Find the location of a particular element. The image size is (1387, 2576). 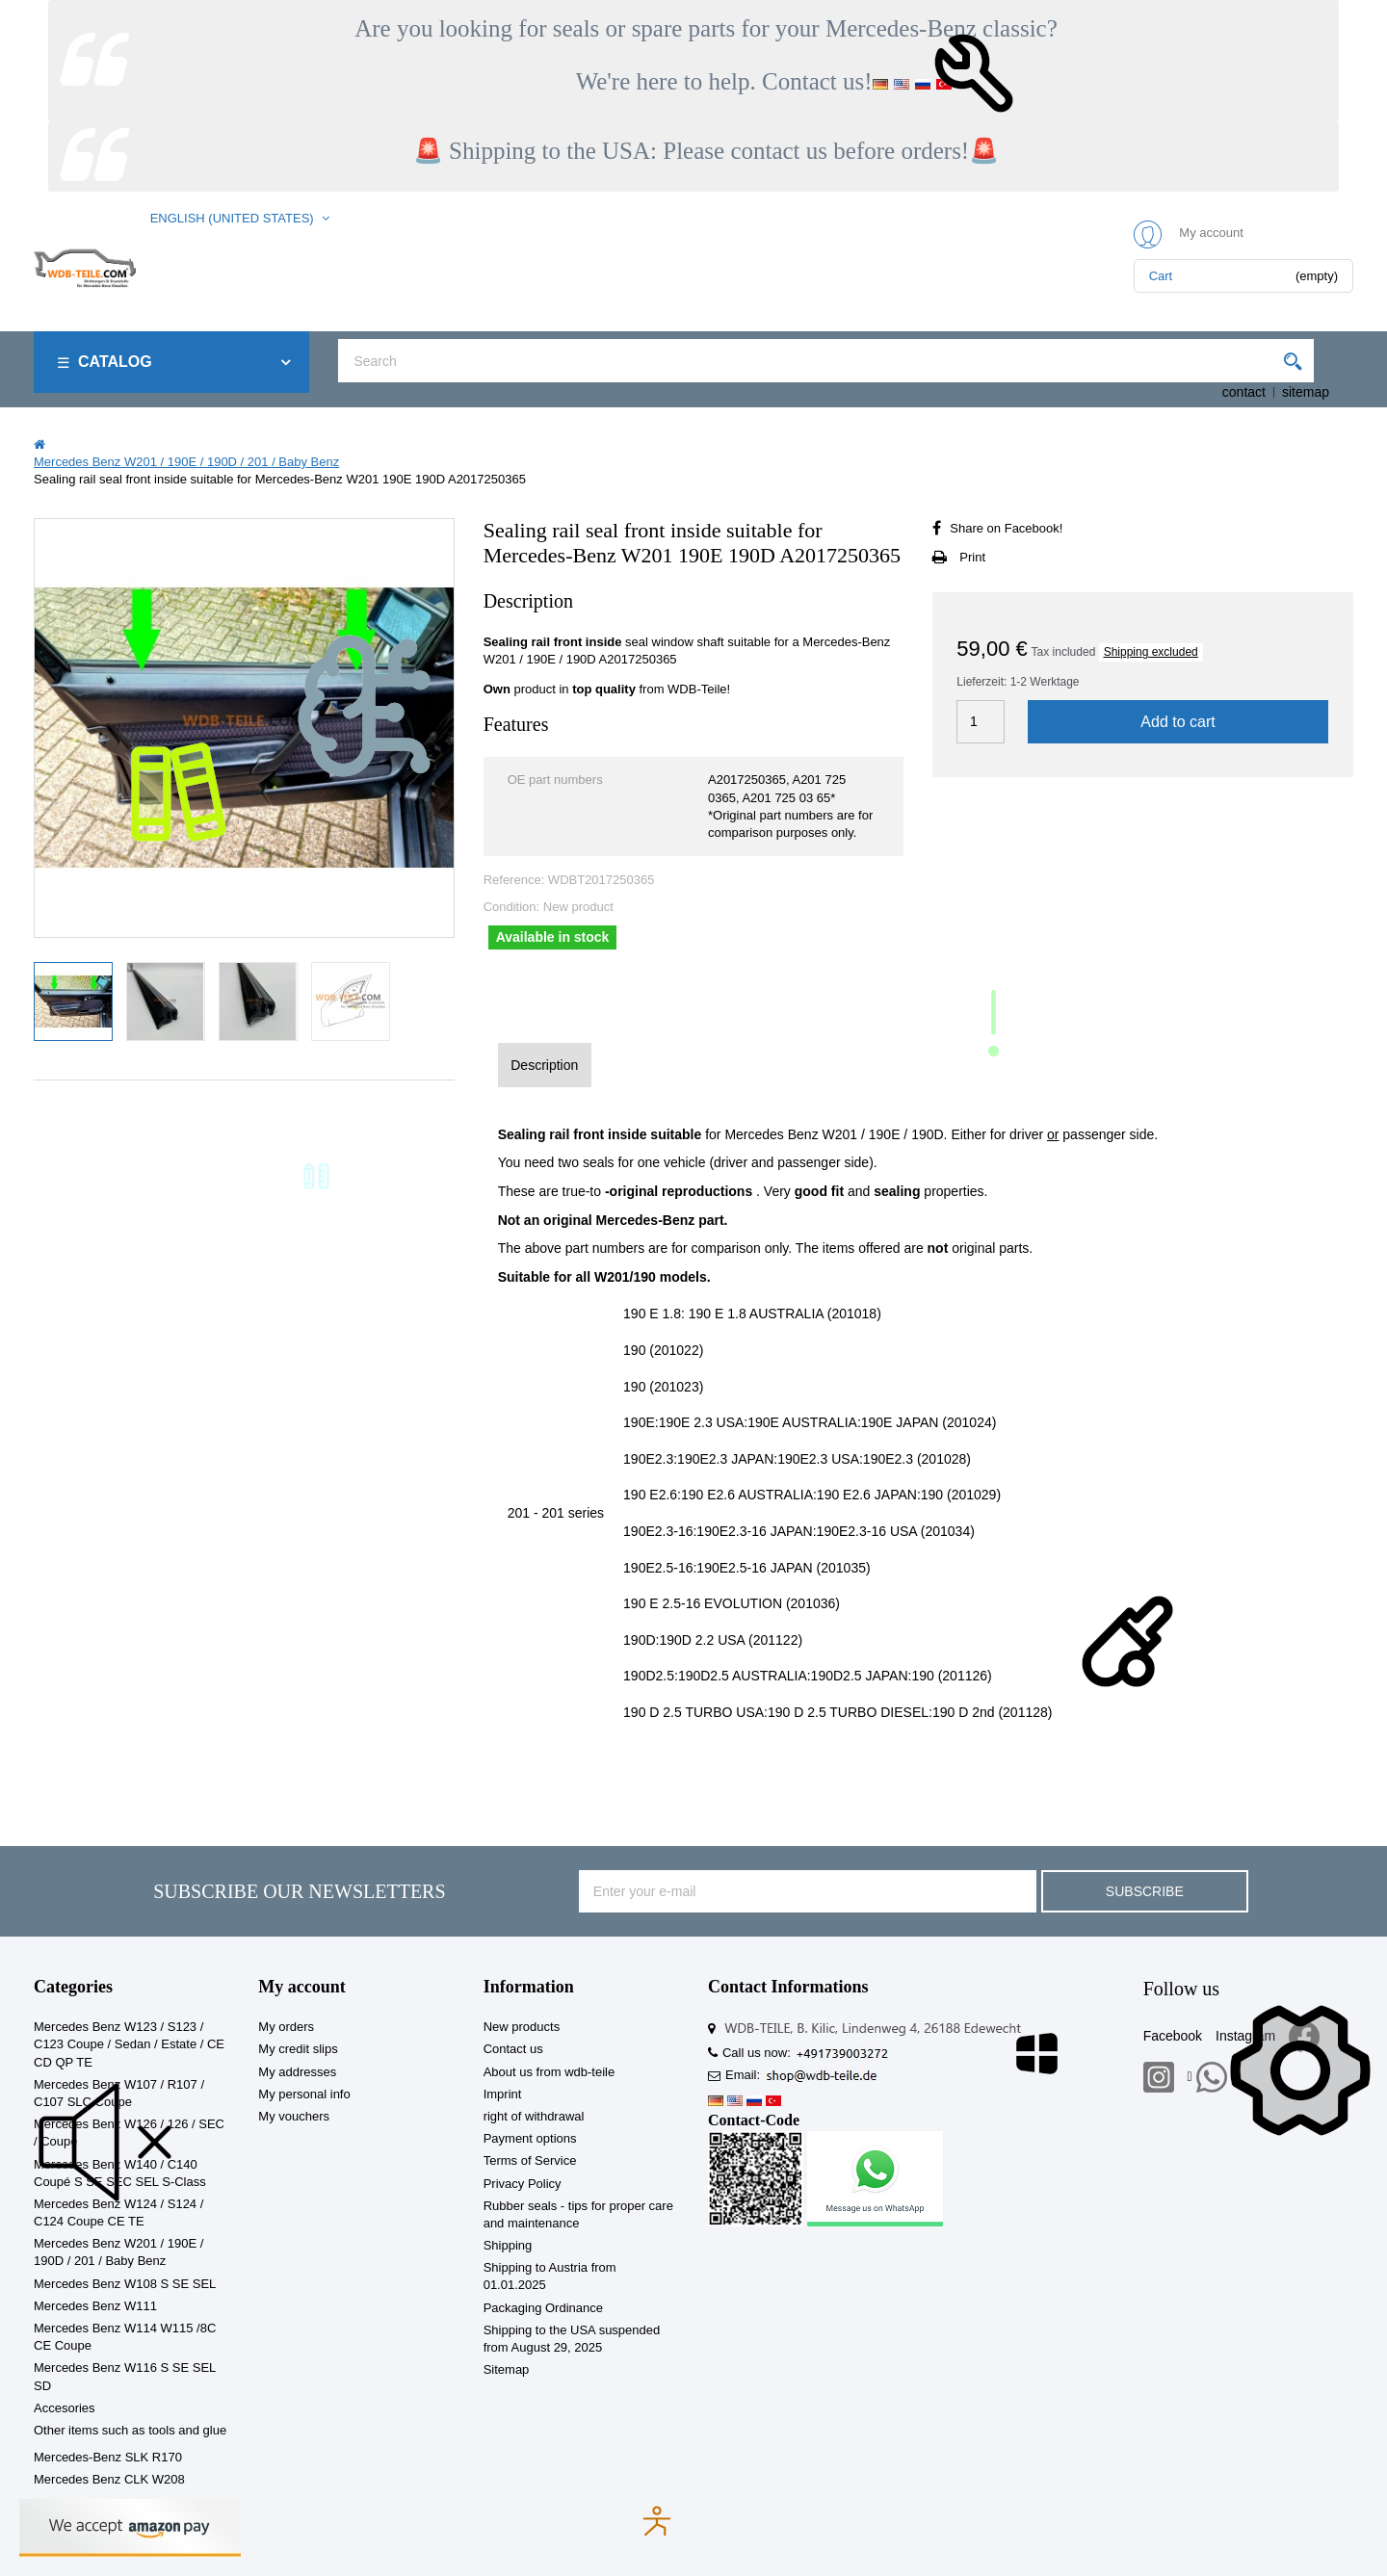

access your library or book collection is located at coordinates (174, 794).